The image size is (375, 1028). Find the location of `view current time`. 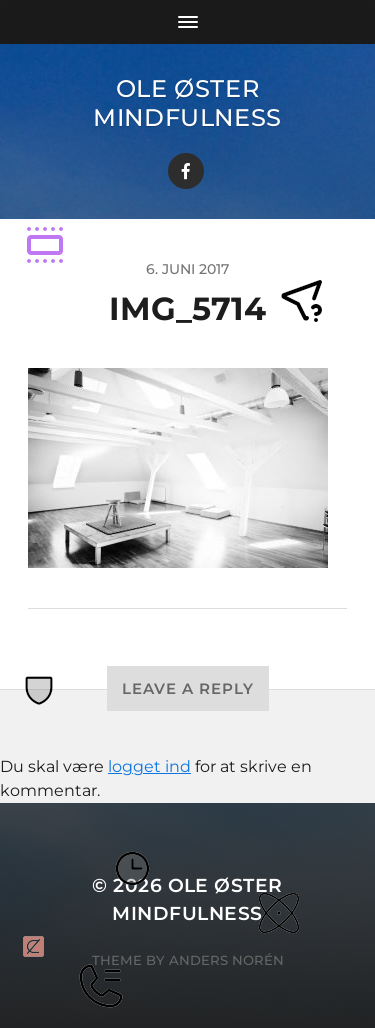

view current time is located at coordinates (132, 868).